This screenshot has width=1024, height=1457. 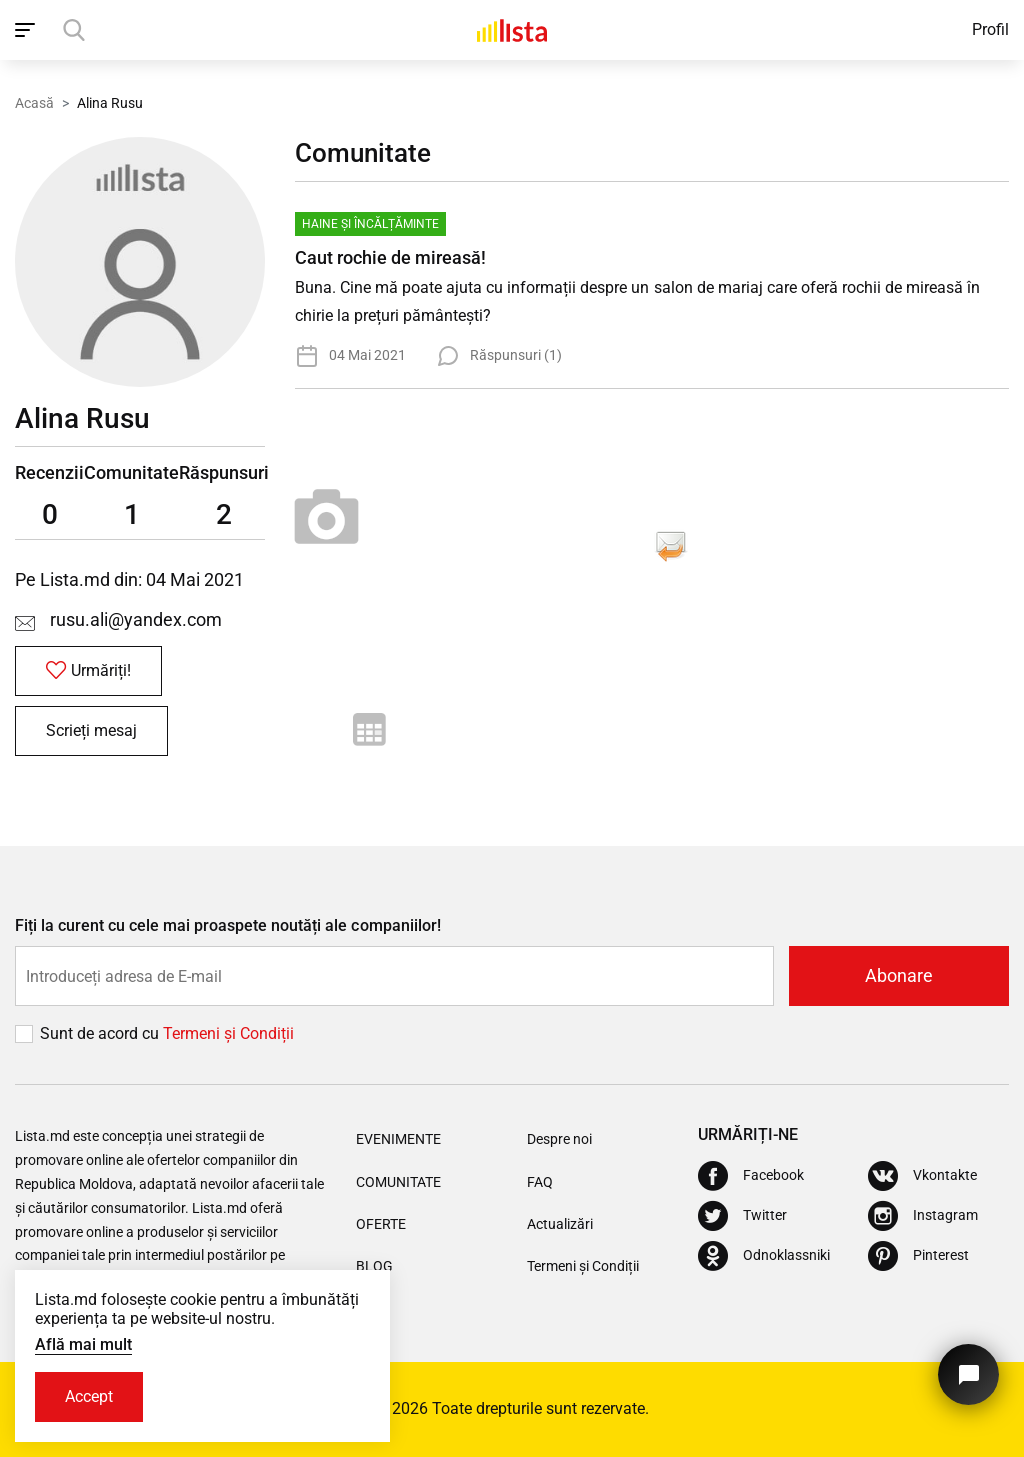 What do you see at coordinates (326, 516) in the screenshot?
I see `open camera to take a photo` at bounding box center [326, 516].